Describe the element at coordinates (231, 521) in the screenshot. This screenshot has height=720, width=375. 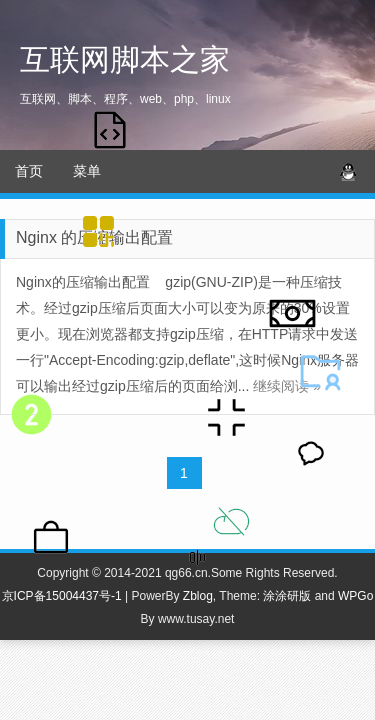
I see `cloud storage unavailable or offline` at that location.